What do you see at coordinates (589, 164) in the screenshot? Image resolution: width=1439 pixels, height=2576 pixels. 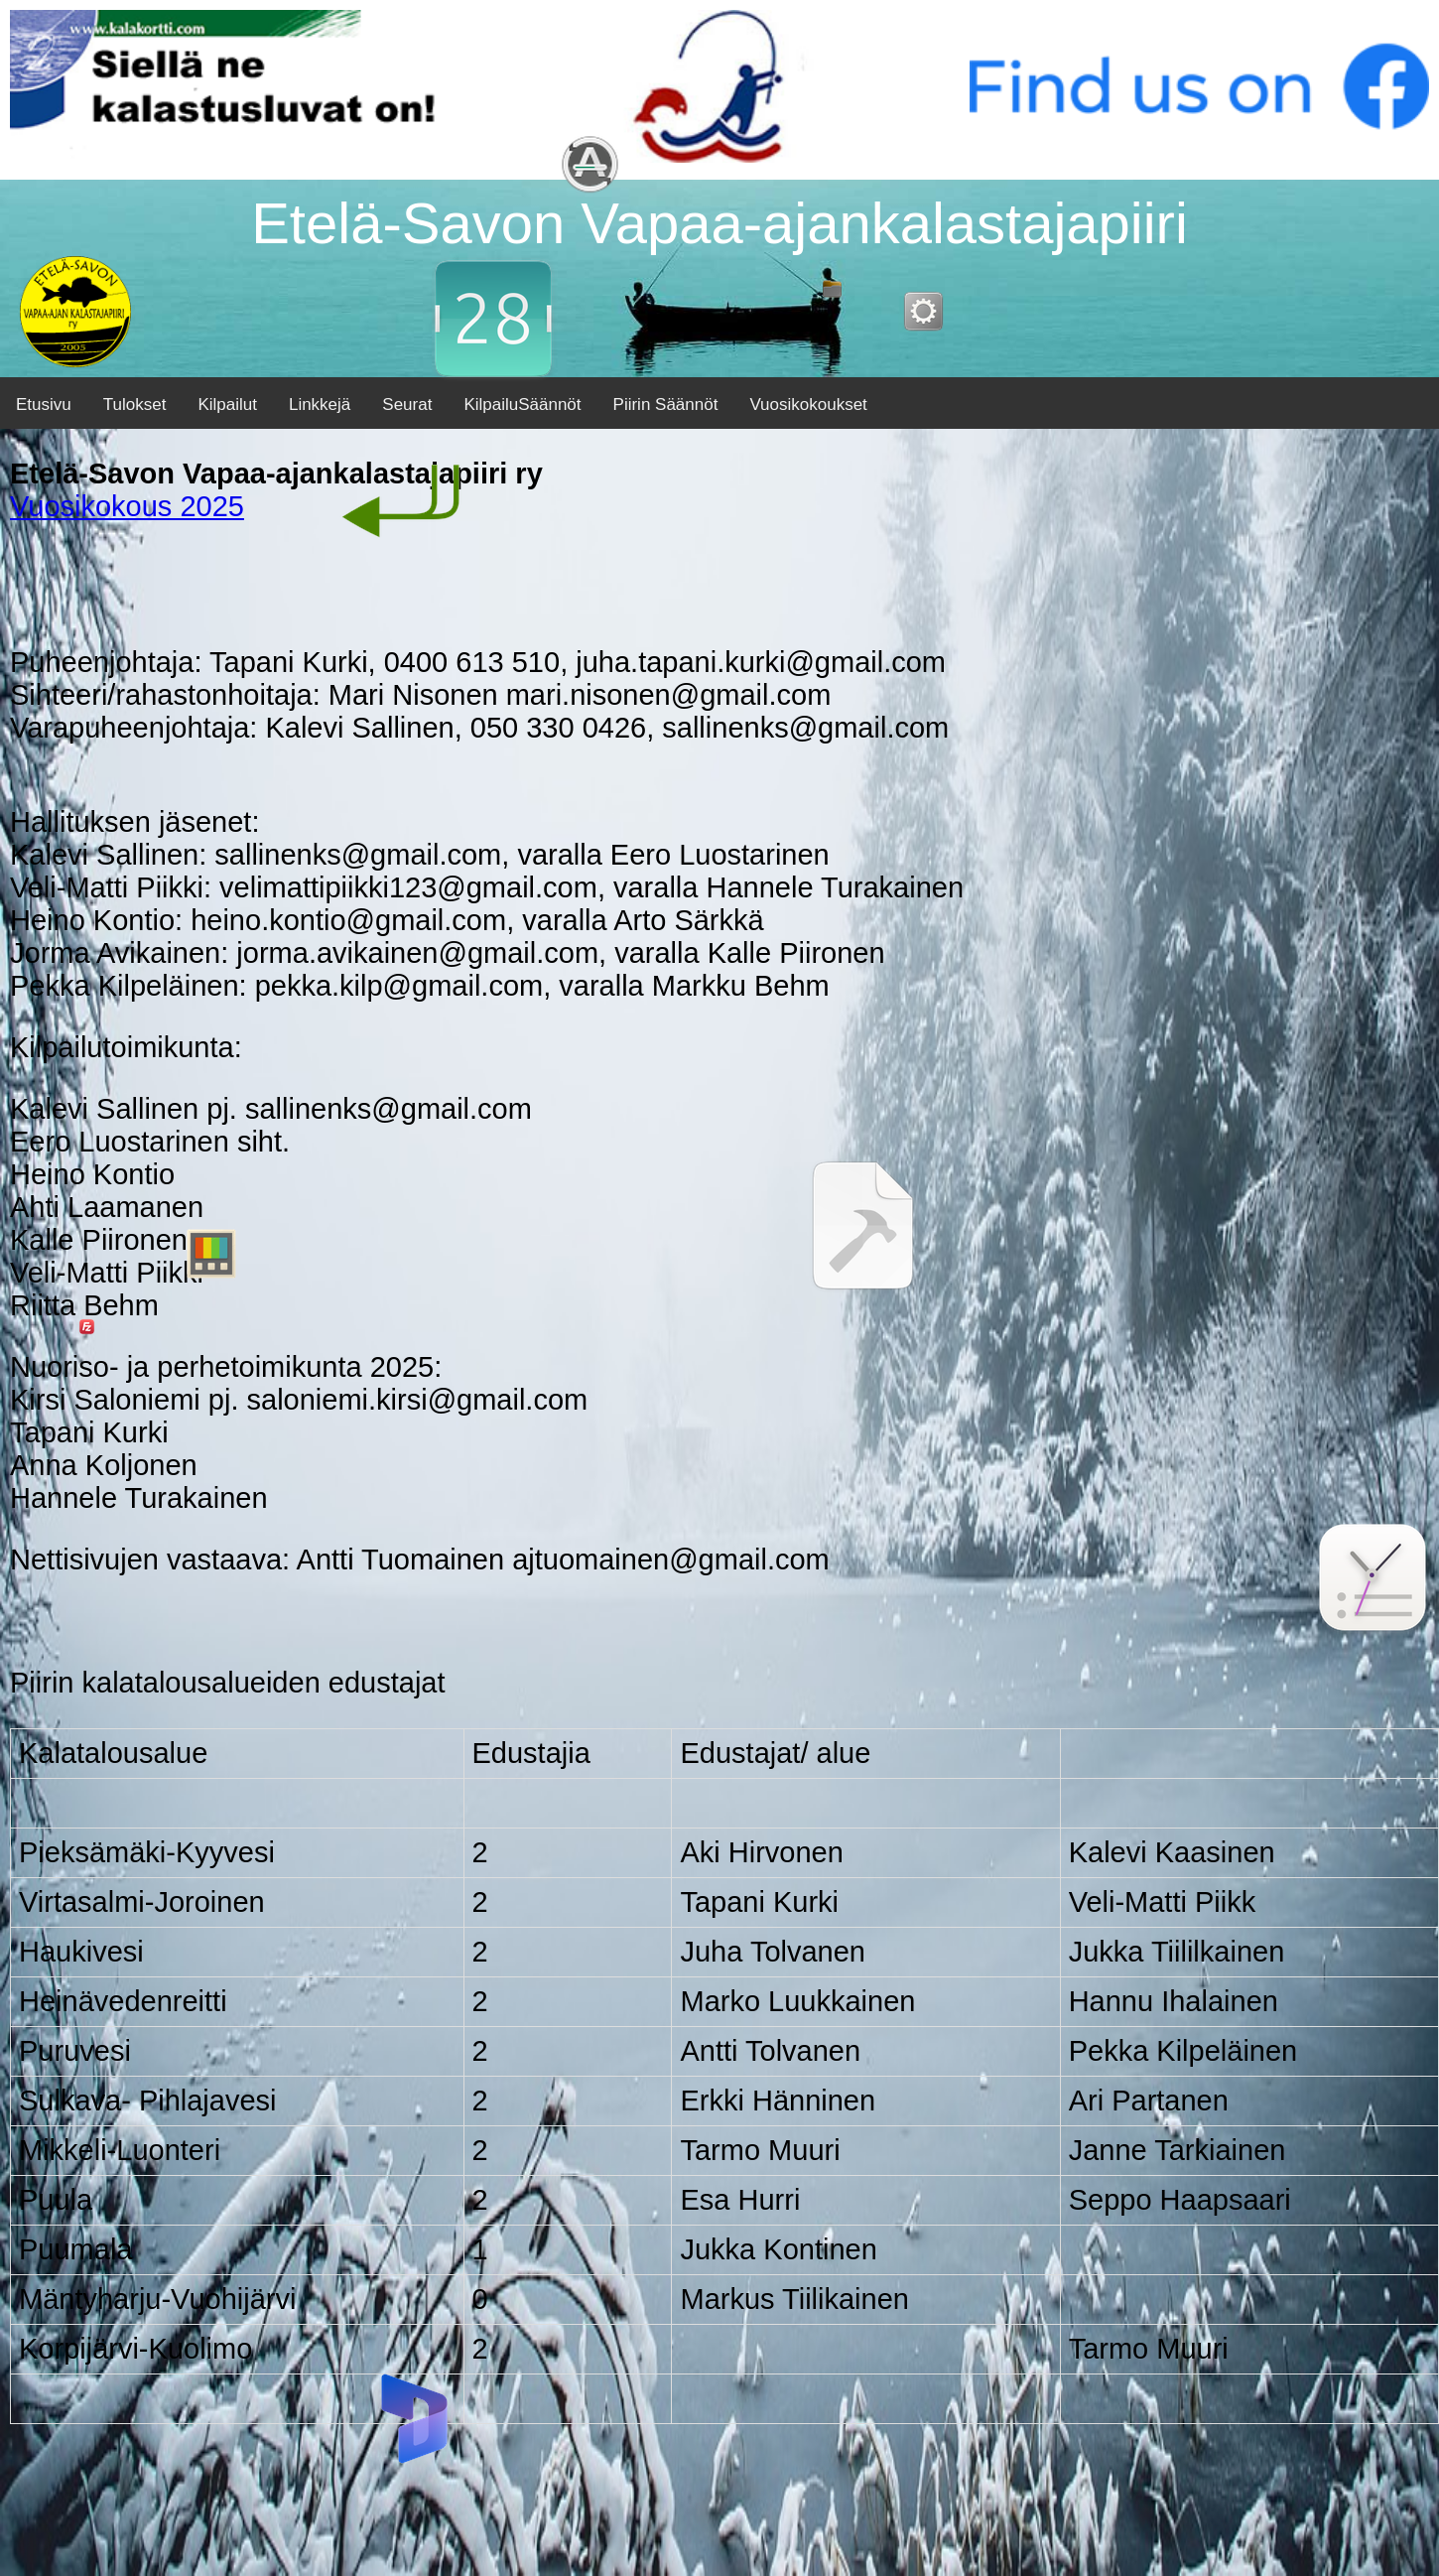 I see `open the software update manager` at bounding box center [589, 164].